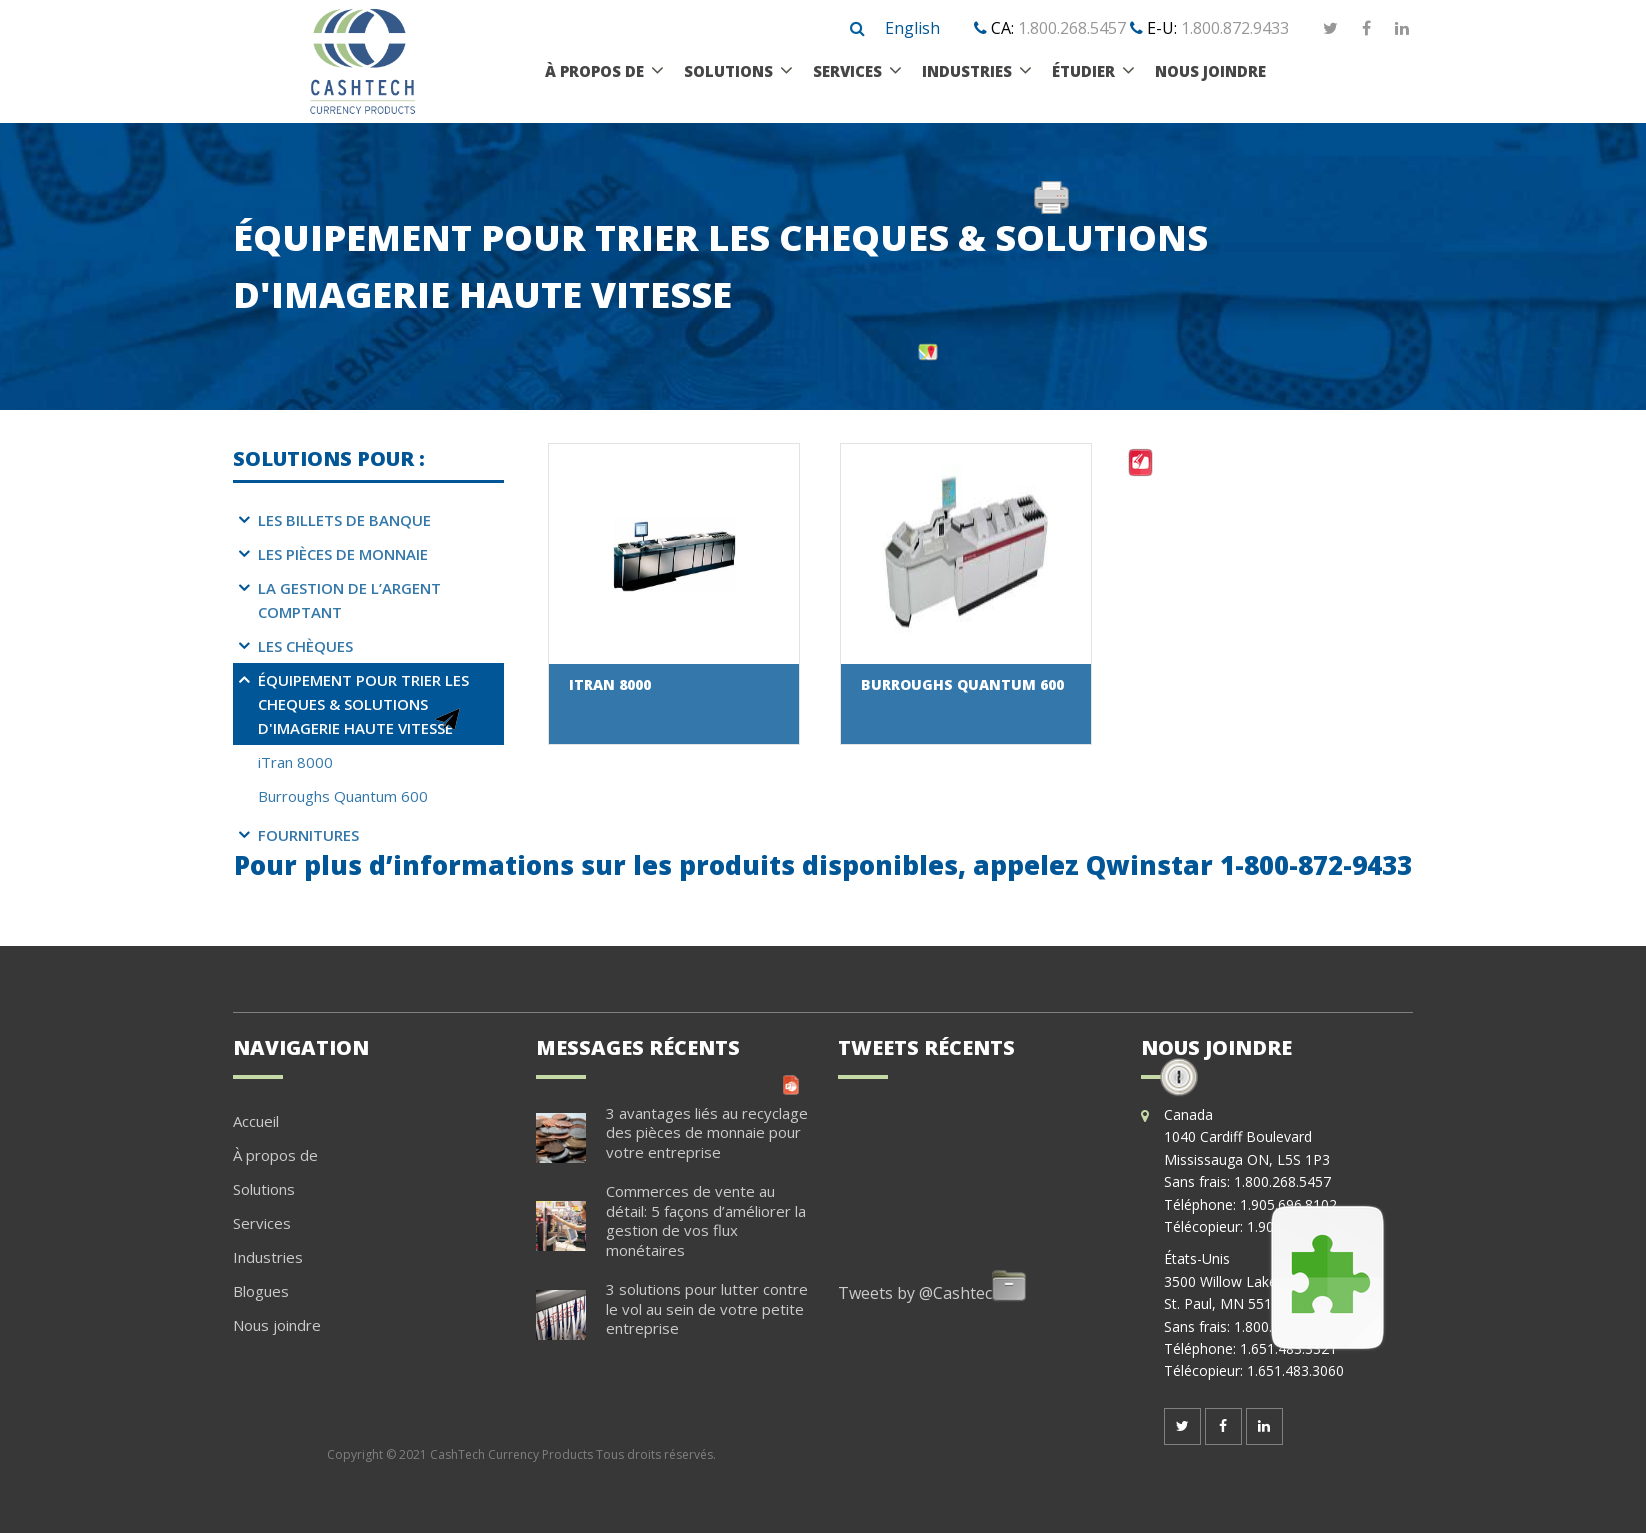  I want to click on print the current document, so click(1051, 197).